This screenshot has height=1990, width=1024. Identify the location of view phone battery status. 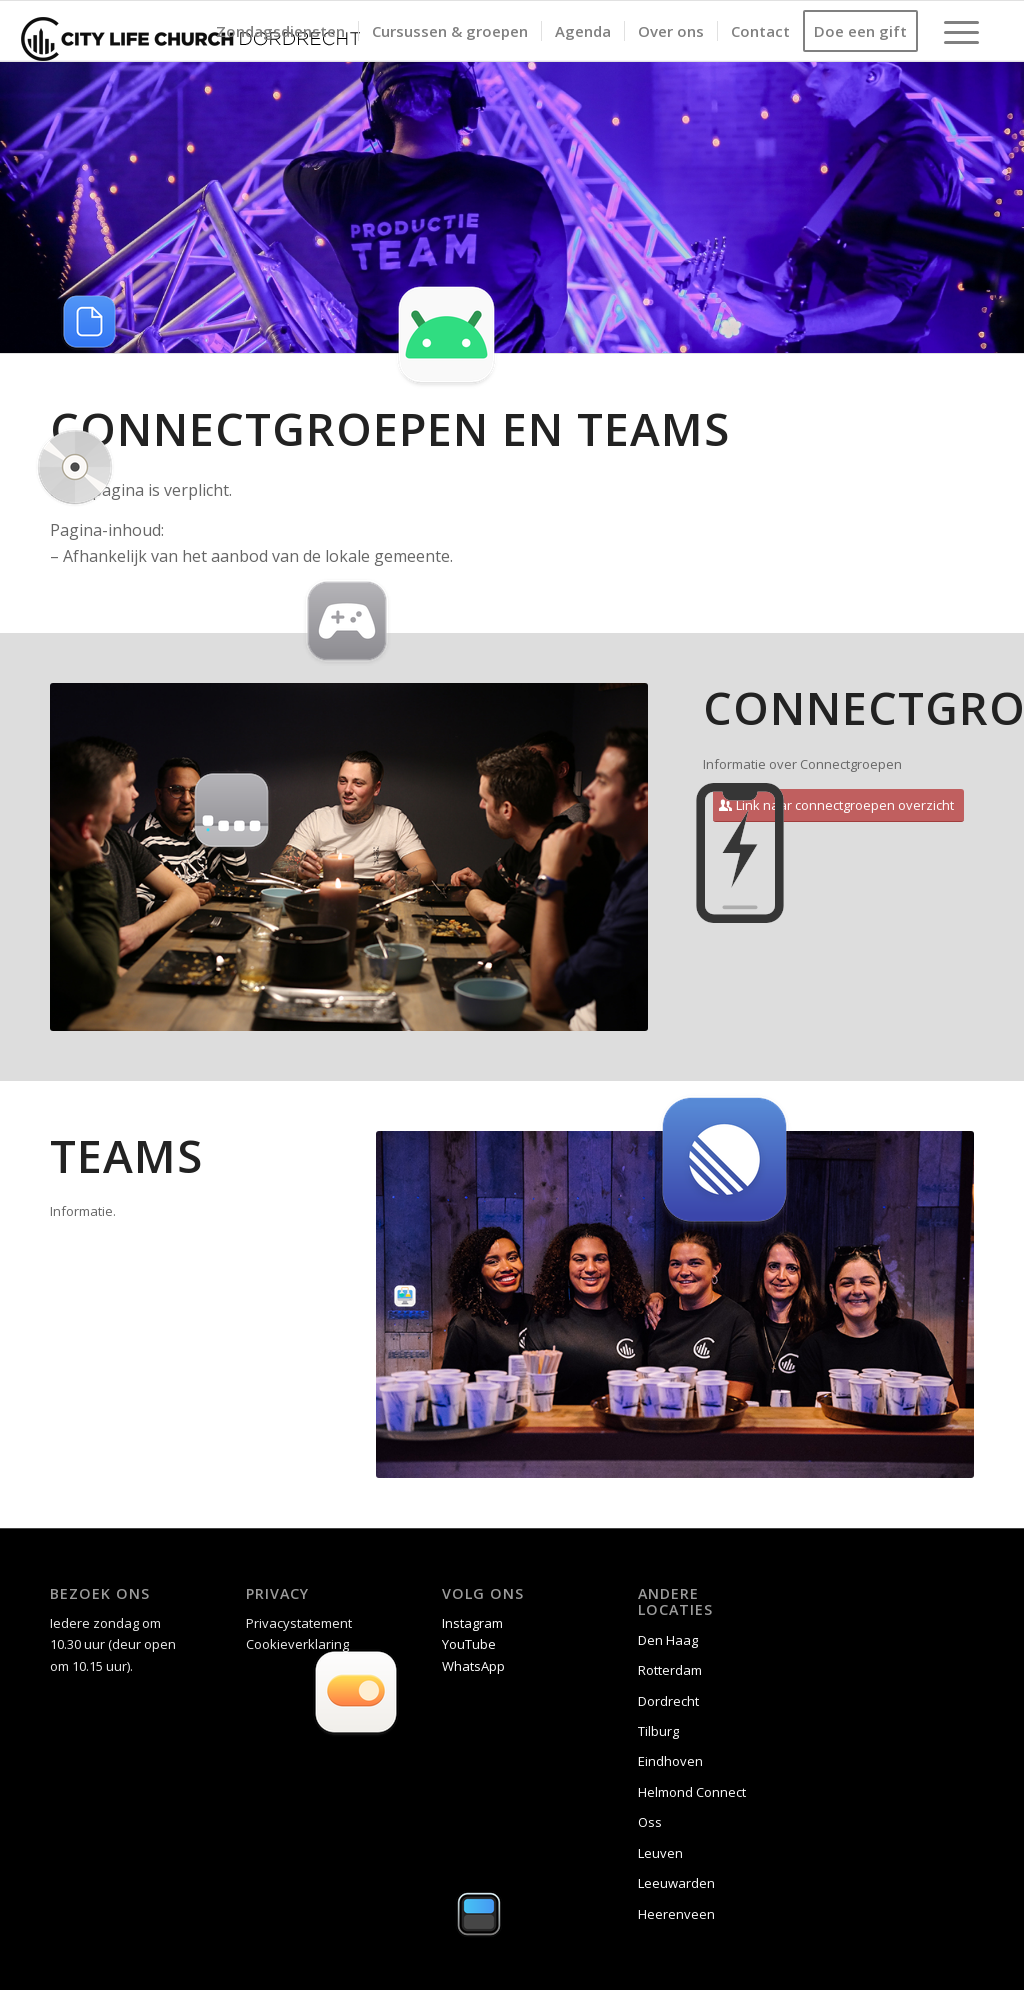
(740, 853).